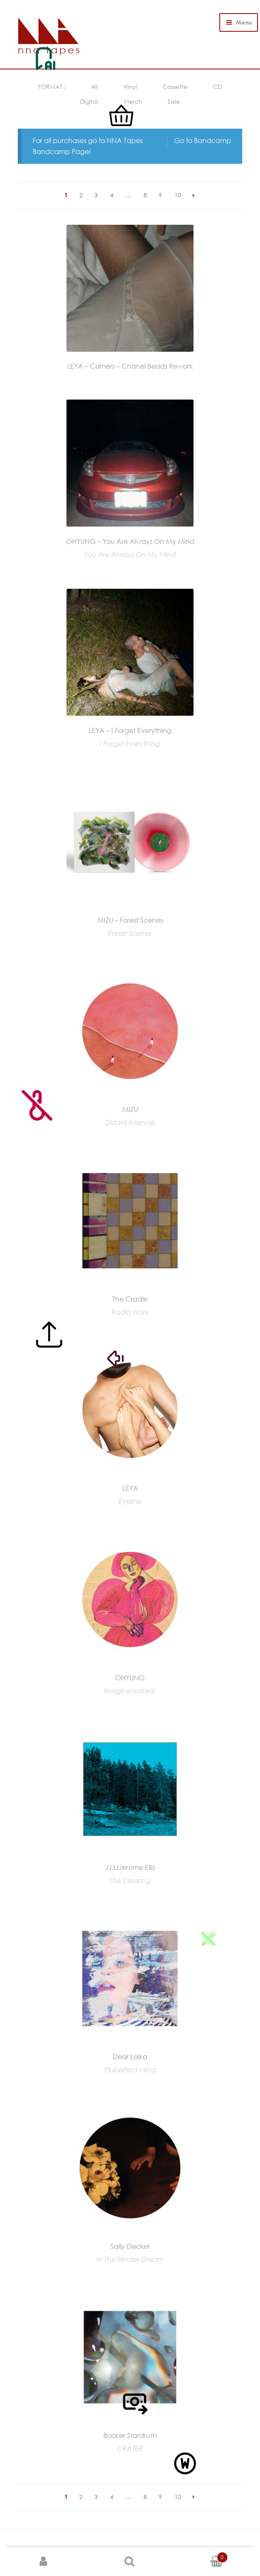 The image size is (260, 2576). Describe the element at coordinates (121, 116) in the screenshot. I see `view shopping basket` at that location.